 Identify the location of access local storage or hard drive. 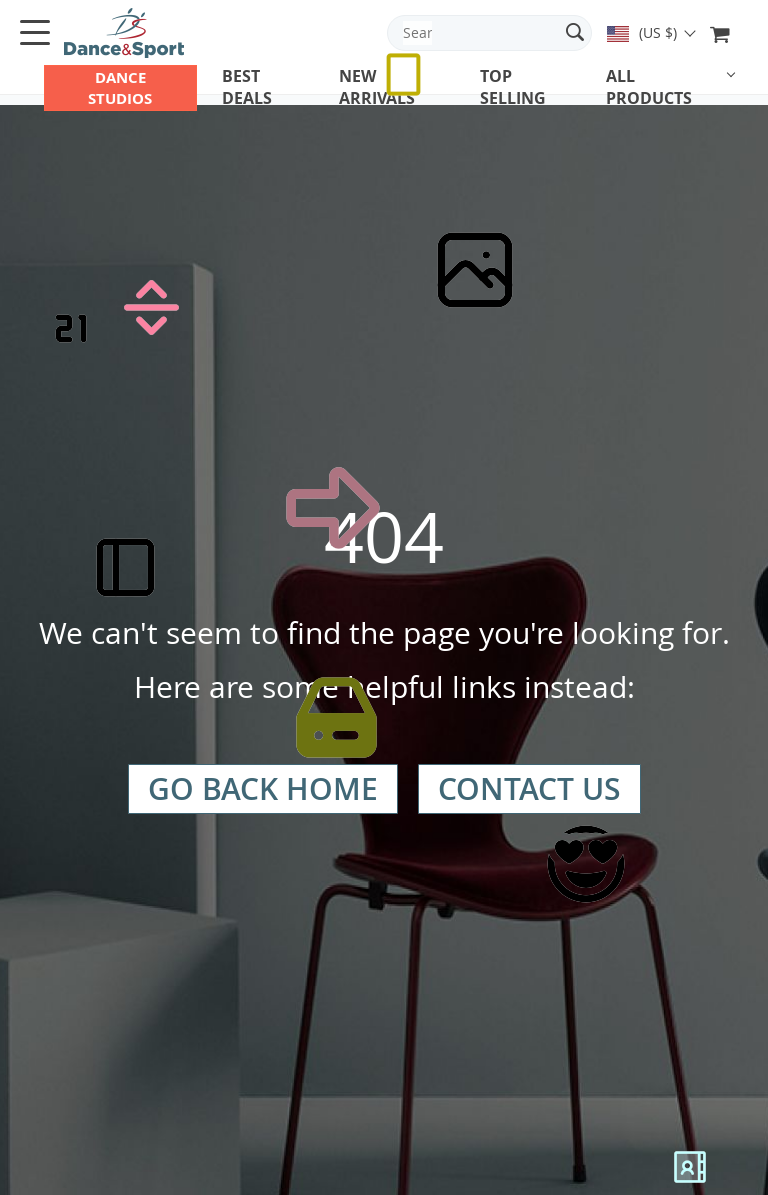
(336, 717).